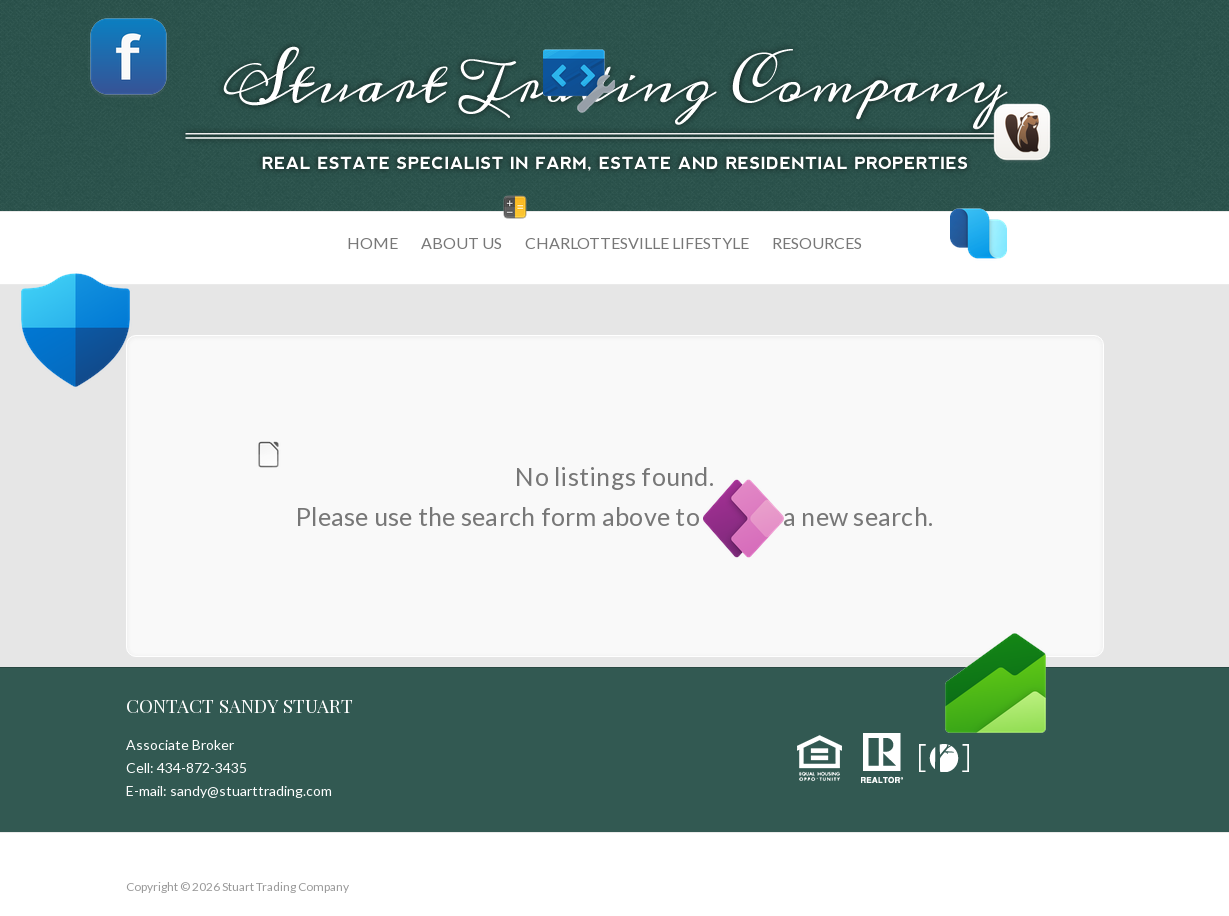  I want to click on open the finance app, so click(995, 682).